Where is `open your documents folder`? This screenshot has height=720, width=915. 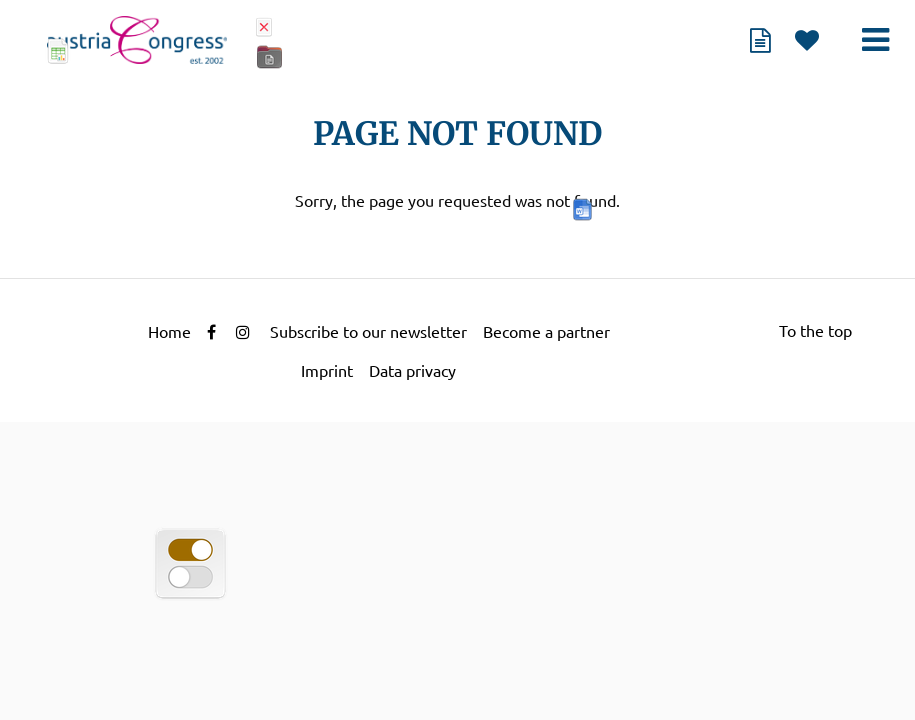 open your documents folder is located at coordinates (269, 56).